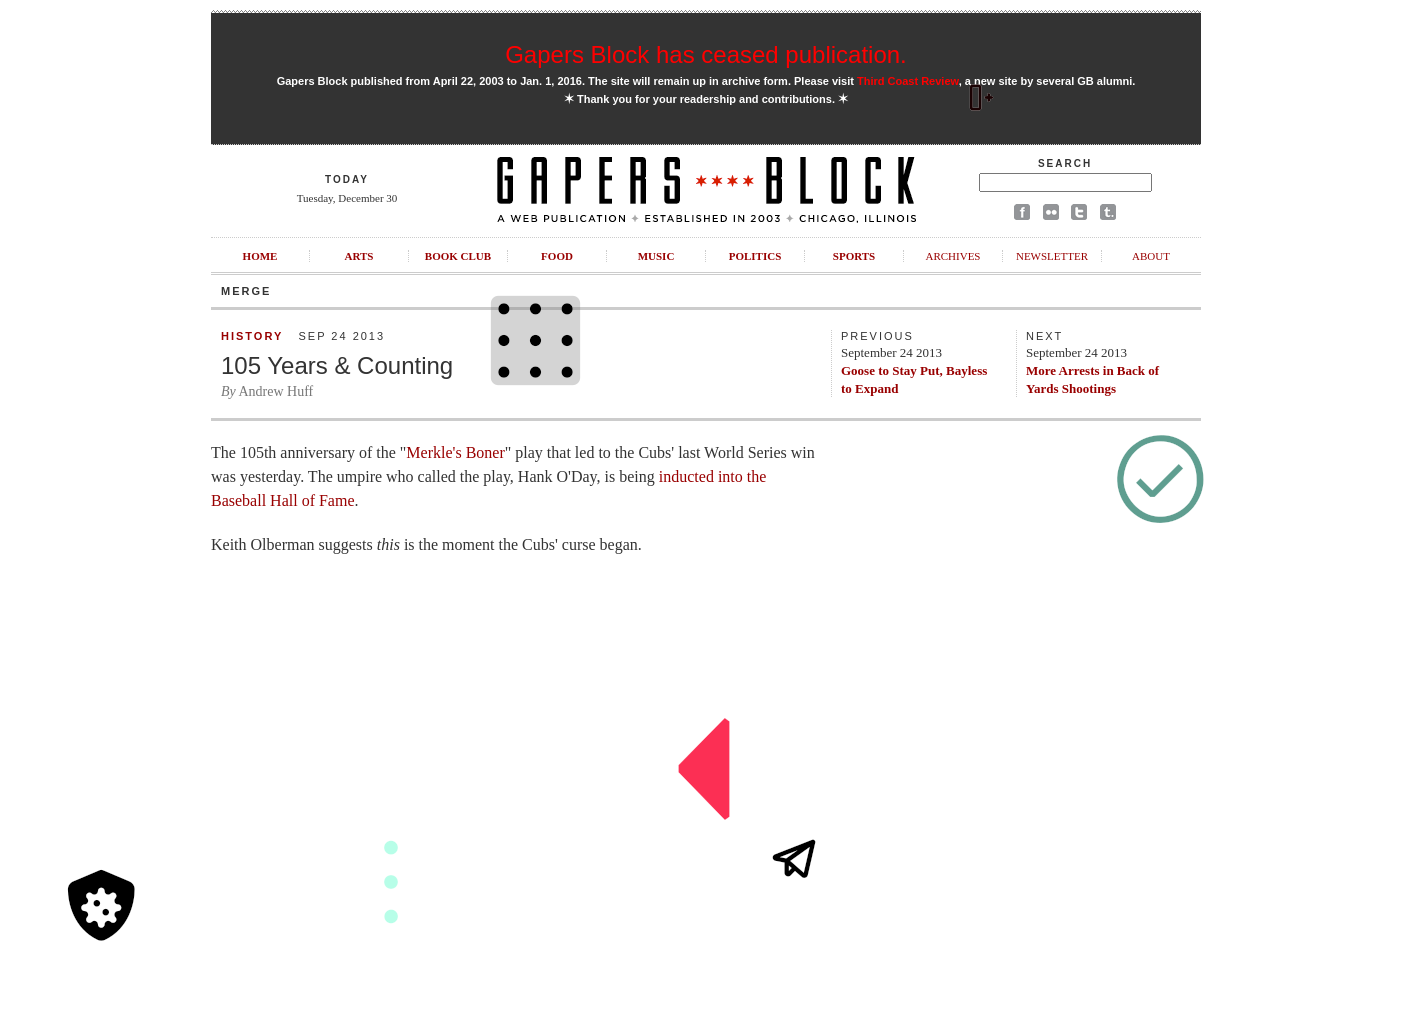  I want to click on indicates a passed or successful test, so click(1161, 479).